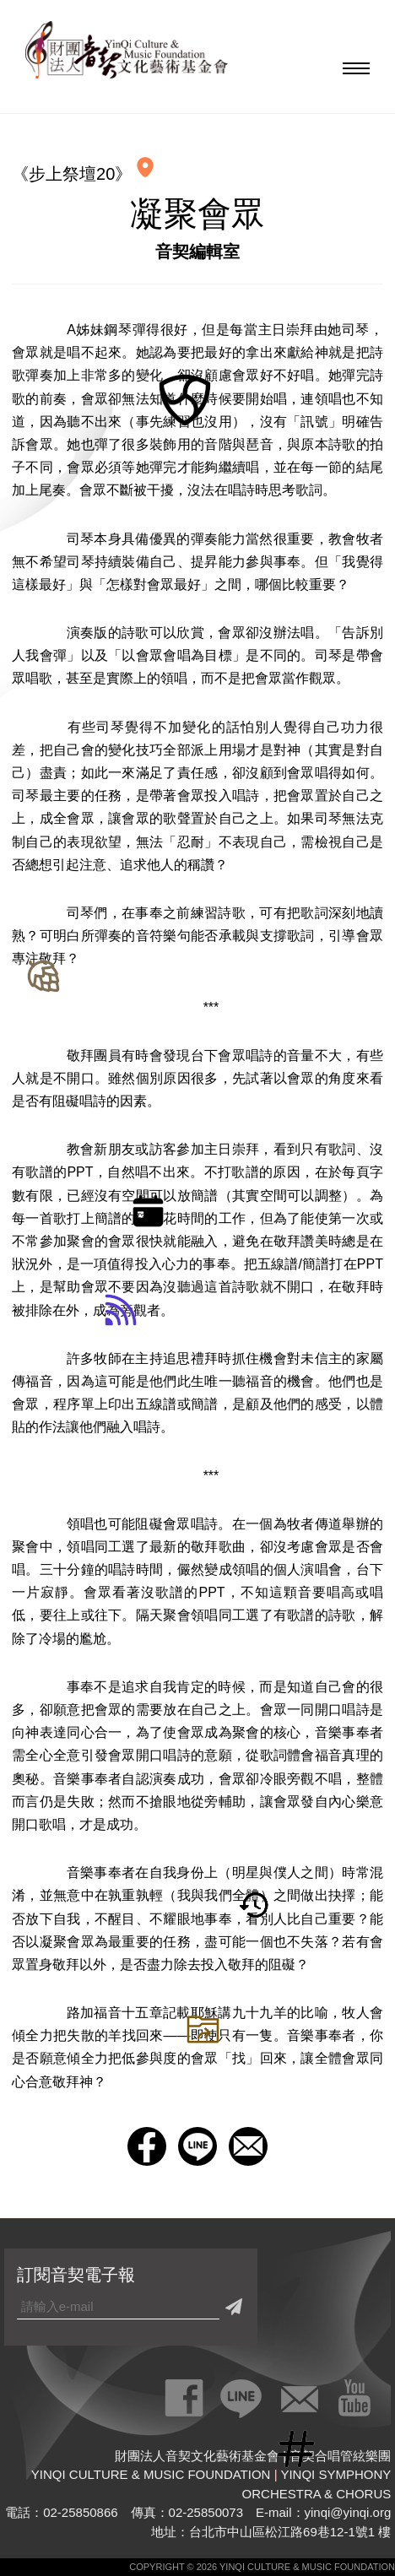  I want to click on check connection latency or network status, so click(121, 1310).